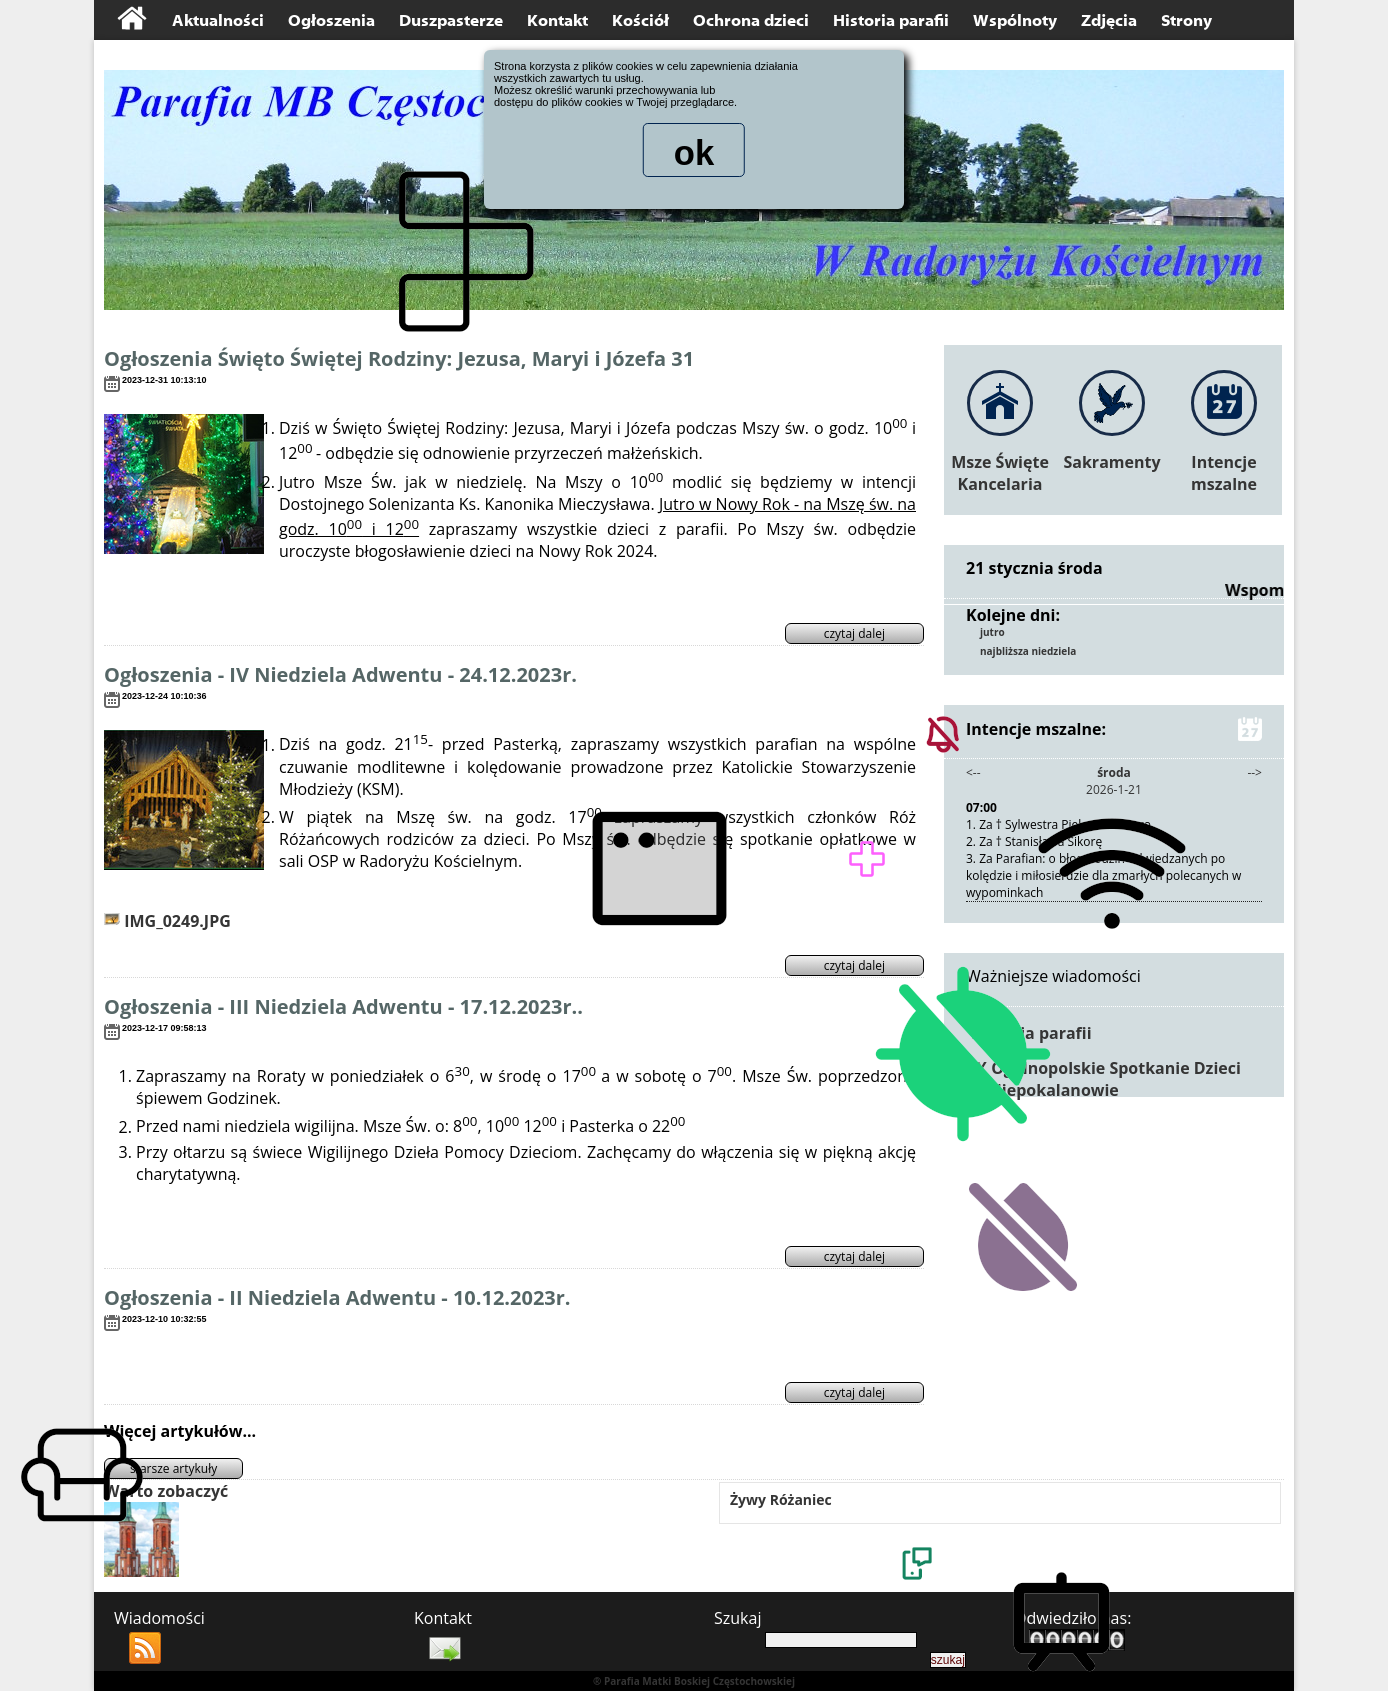 This screenshot has width=1388, height=1691. I want to click on disable water or liquid-related features, so click(1023, 1237).